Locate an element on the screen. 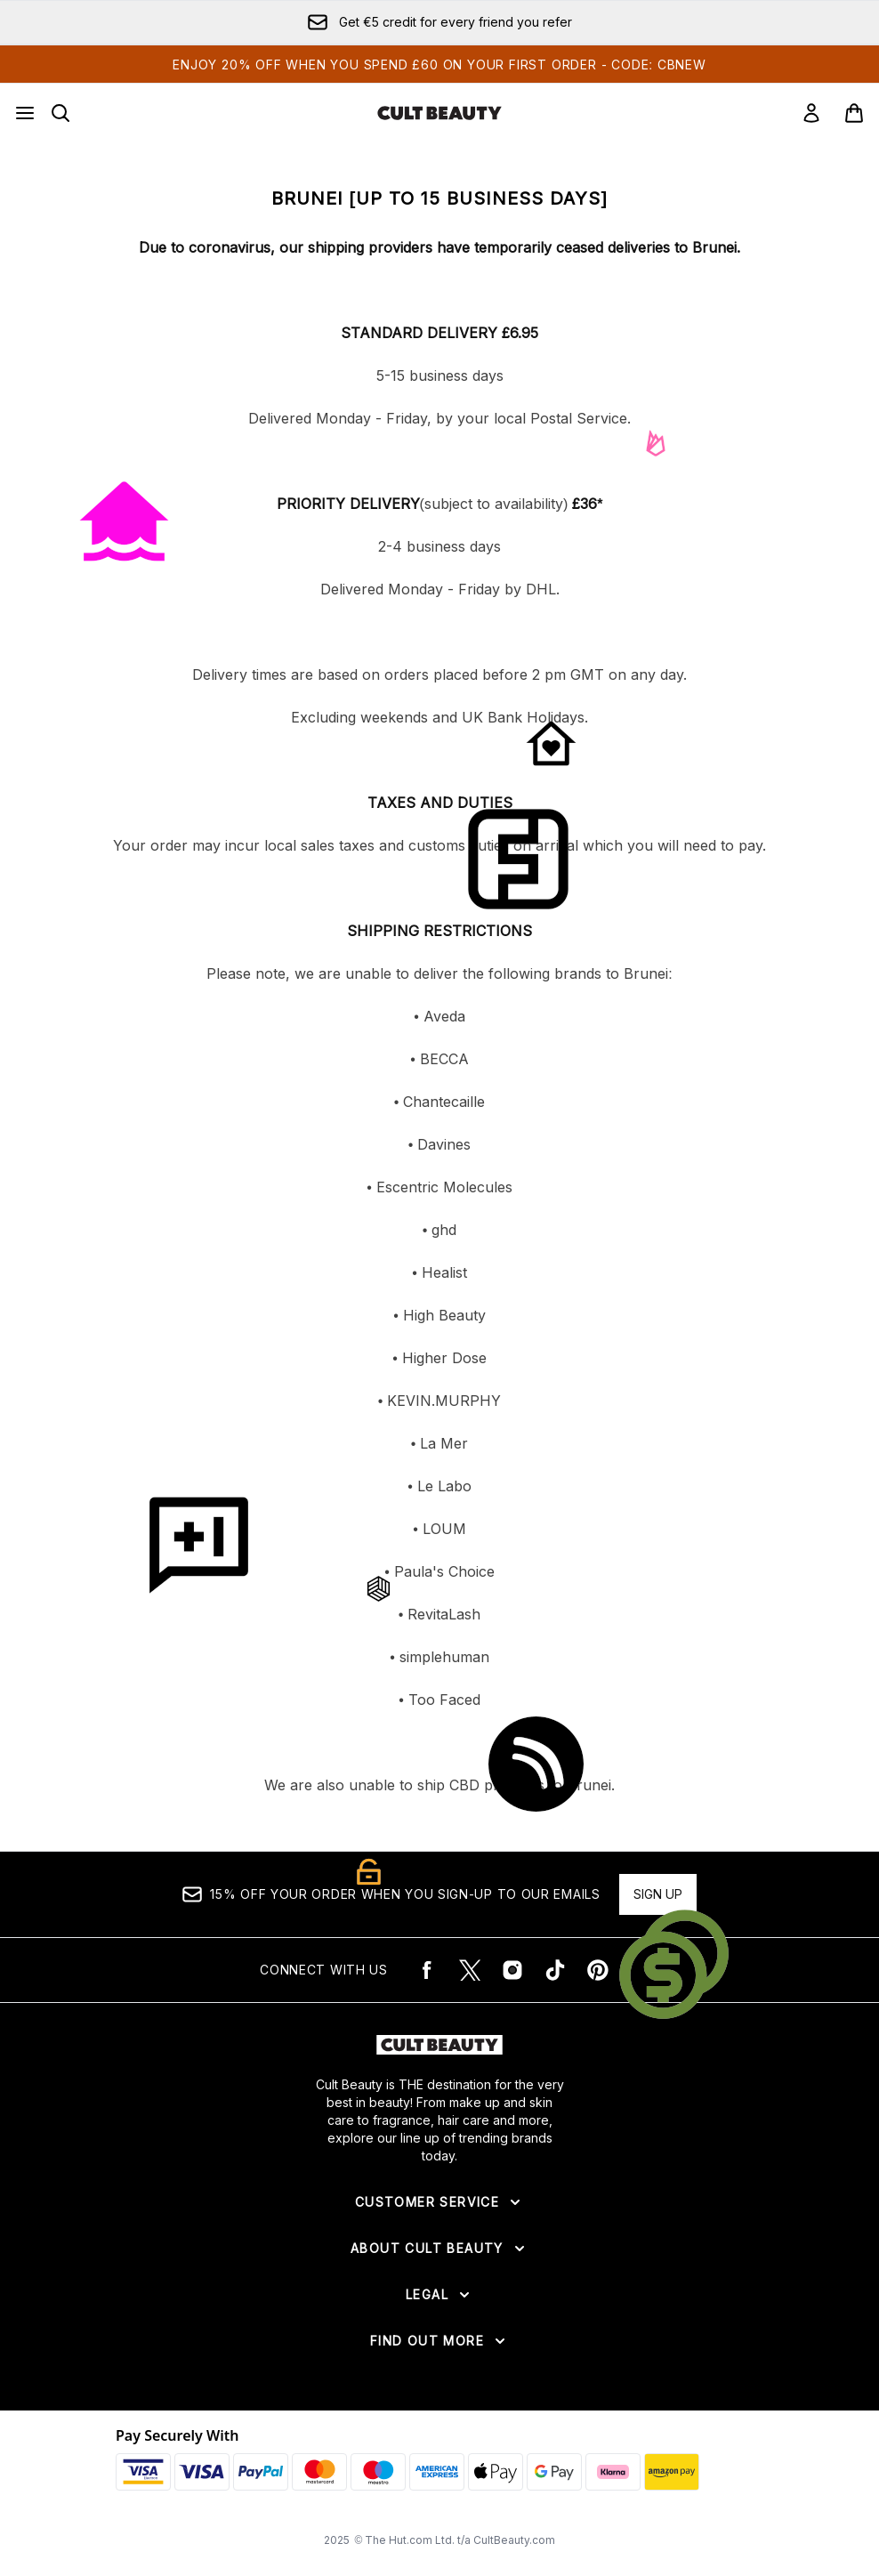  indicates flood warning or alert is located at coordinates (124, 524).